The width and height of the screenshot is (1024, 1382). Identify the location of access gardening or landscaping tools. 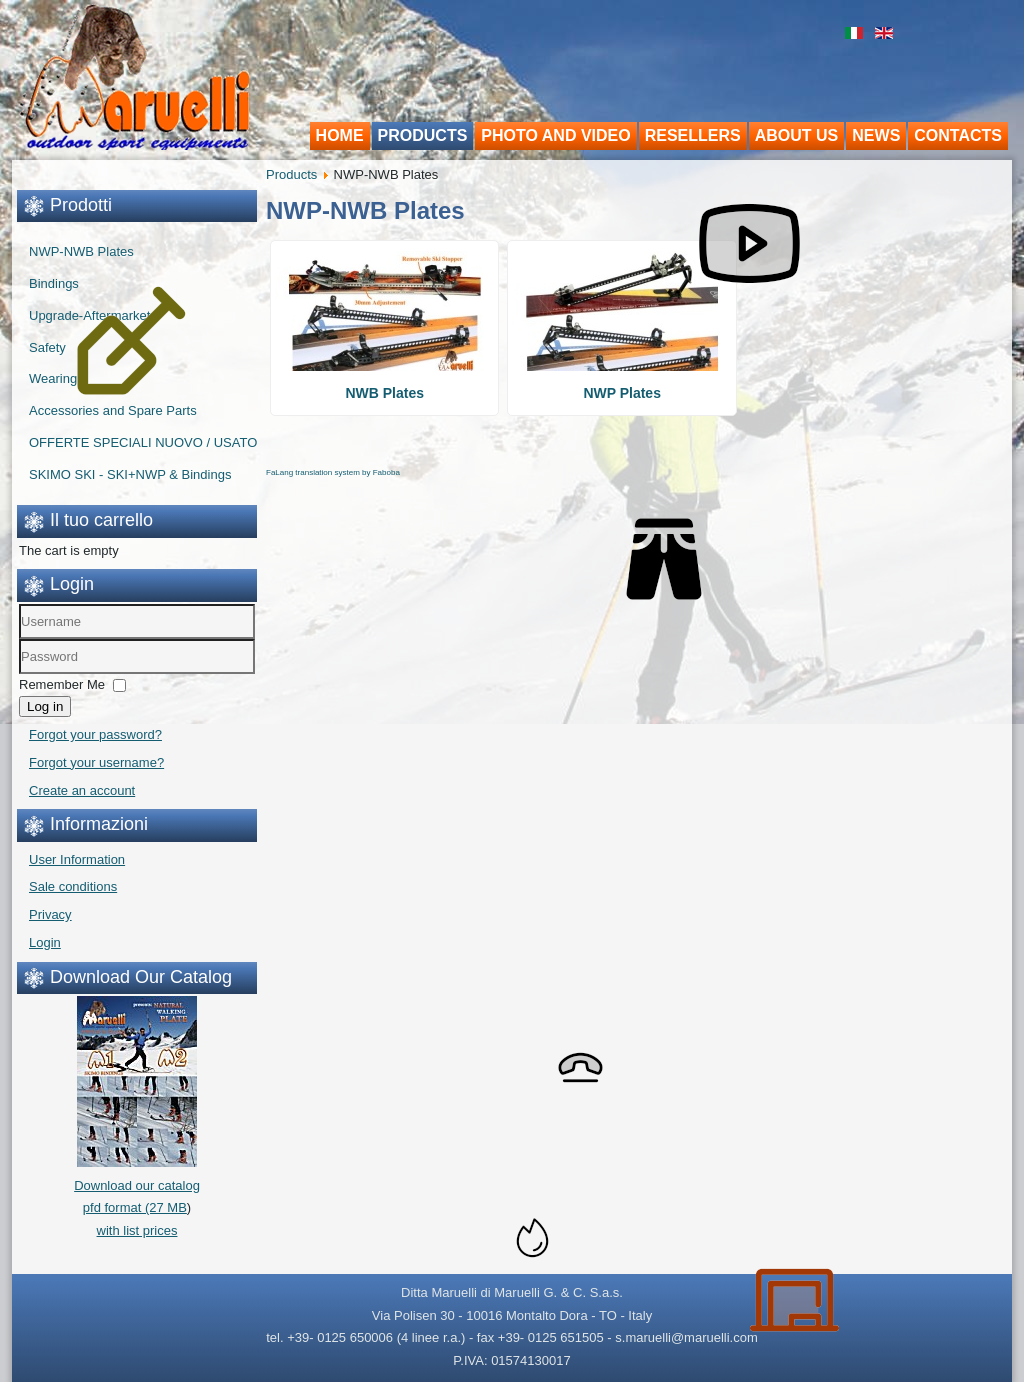
(129, 342).